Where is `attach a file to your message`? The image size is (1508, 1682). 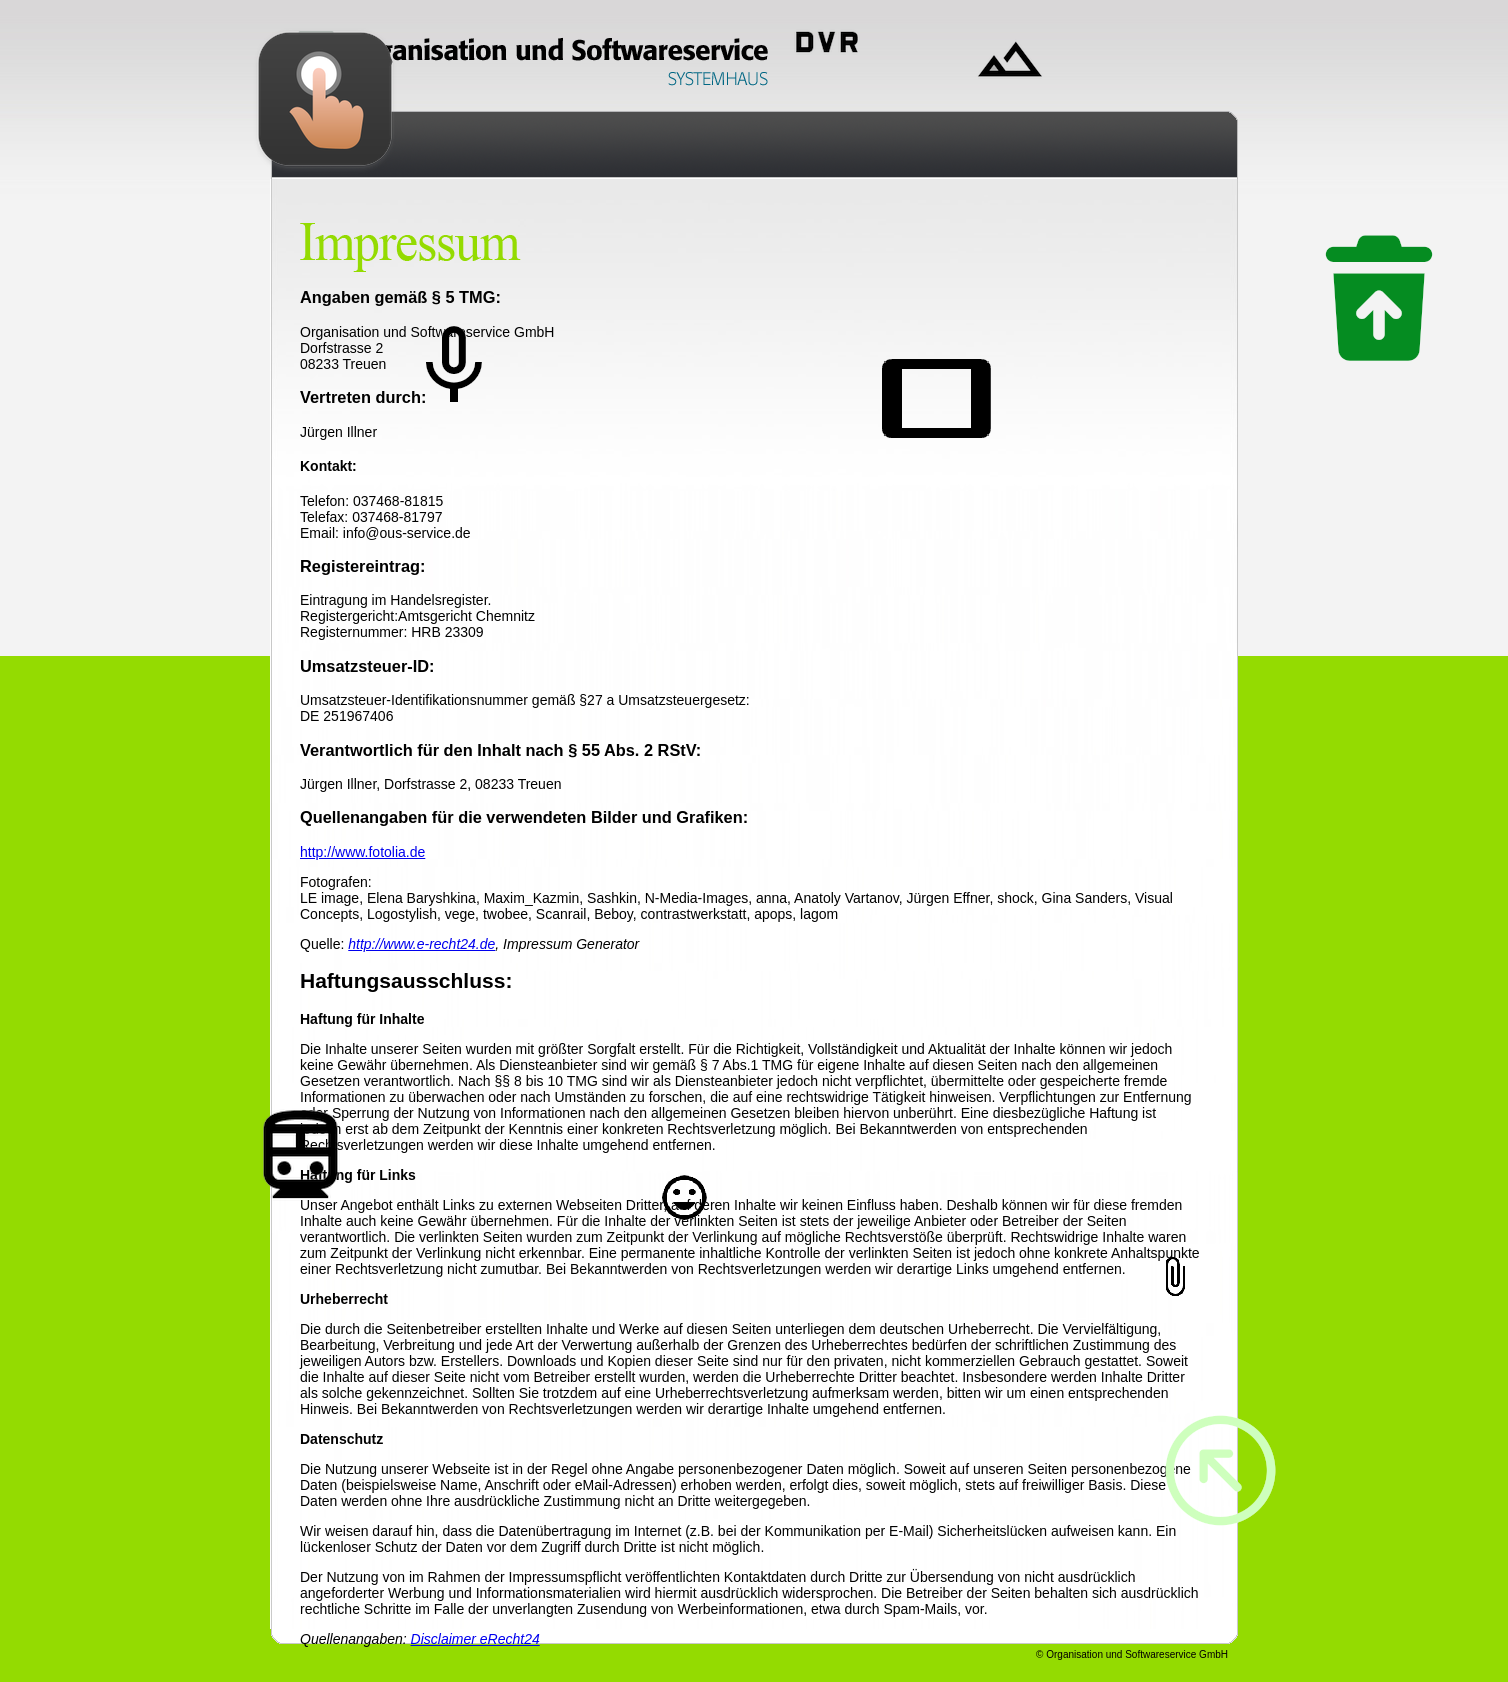 attach a file to your message is located at coordinates (1174, 1276).